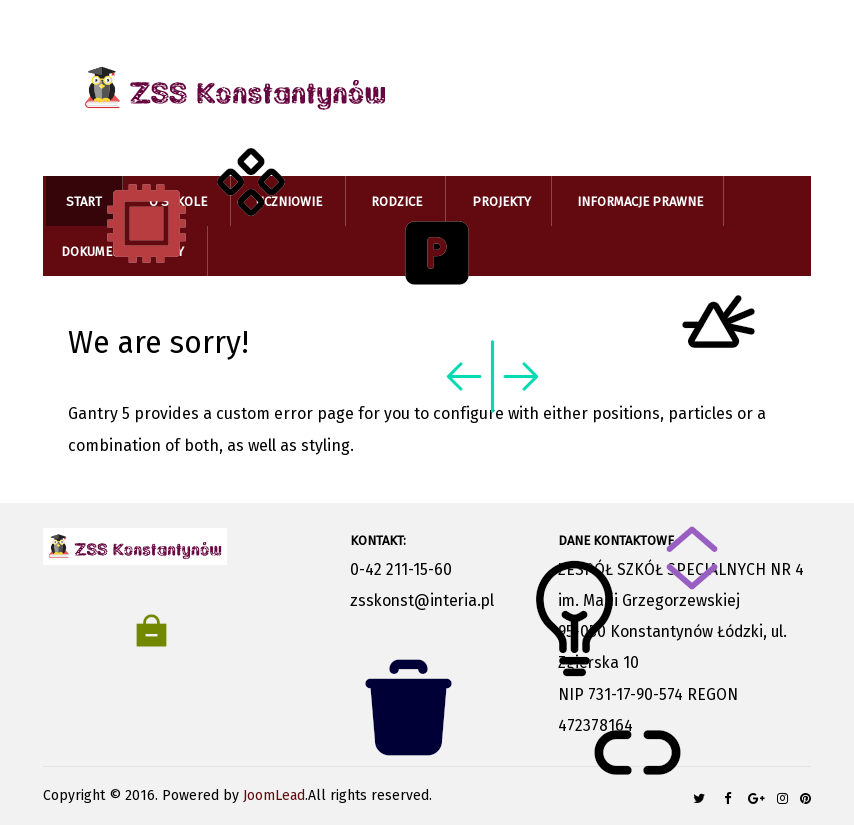 The image size is (854, 825). I want to click on remove or break a link connection, so click(637, 752).